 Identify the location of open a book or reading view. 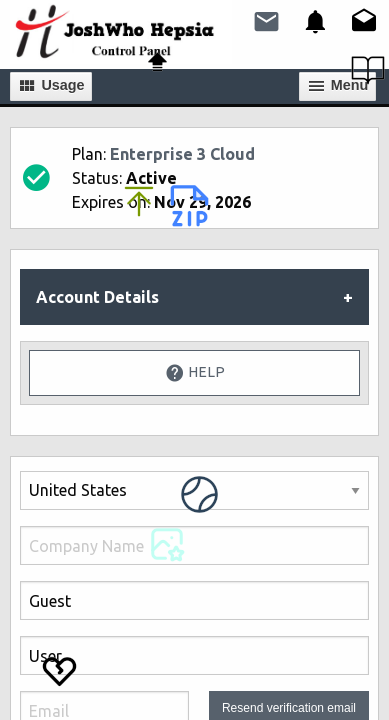
(368, 68).